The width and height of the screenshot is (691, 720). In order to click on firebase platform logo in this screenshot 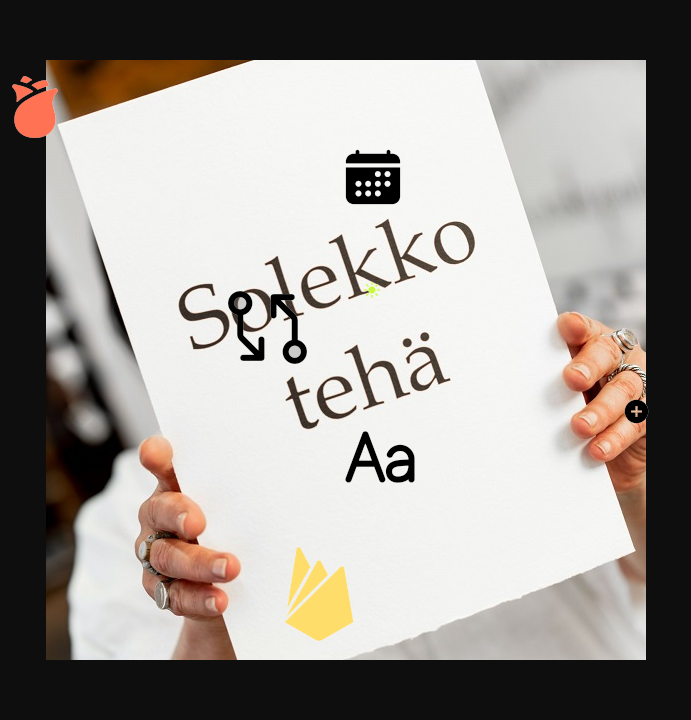, I will do `click(319, 594)`.